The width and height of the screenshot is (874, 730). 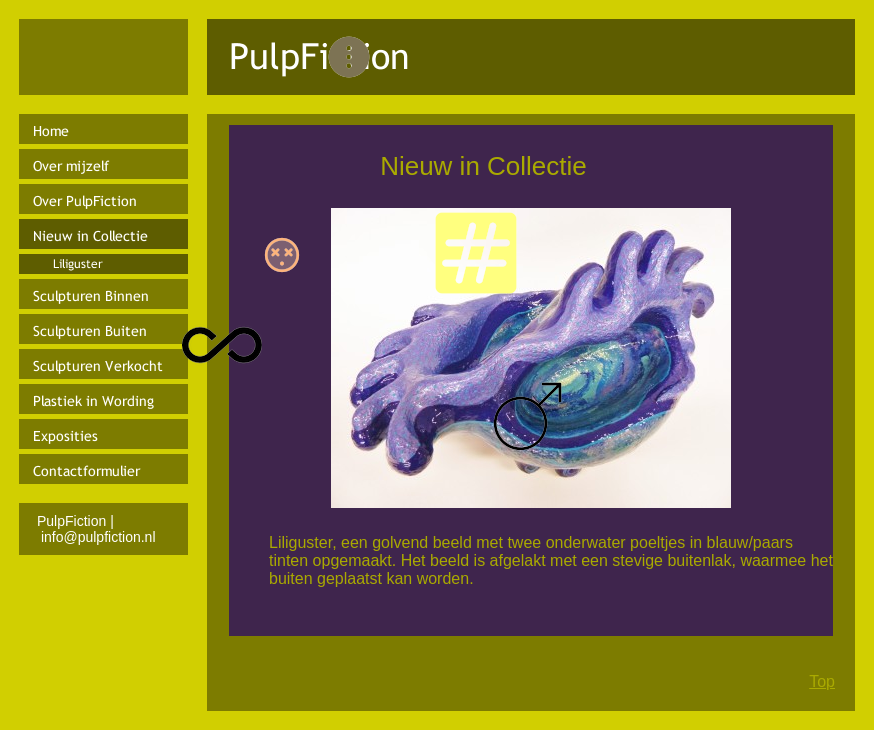 What do you see at coordinates (282, 255) in the screenshot?
I see `indicates an error or failed action` at bounding box center [282, 255].